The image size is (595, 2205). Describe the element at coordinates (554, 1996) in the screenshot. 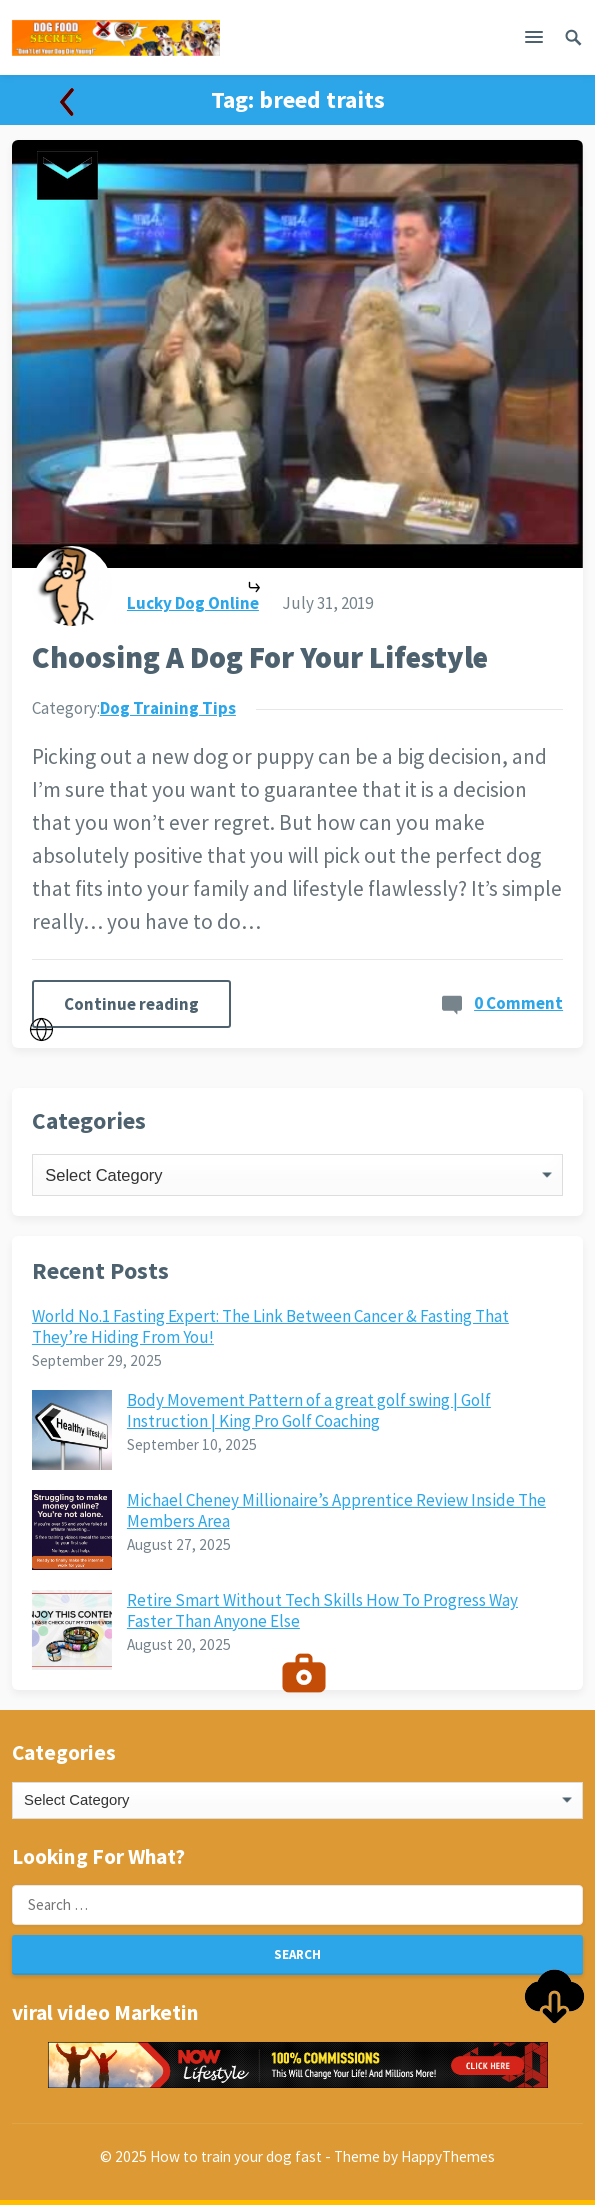

I see `download file from cloud storage` at that location.